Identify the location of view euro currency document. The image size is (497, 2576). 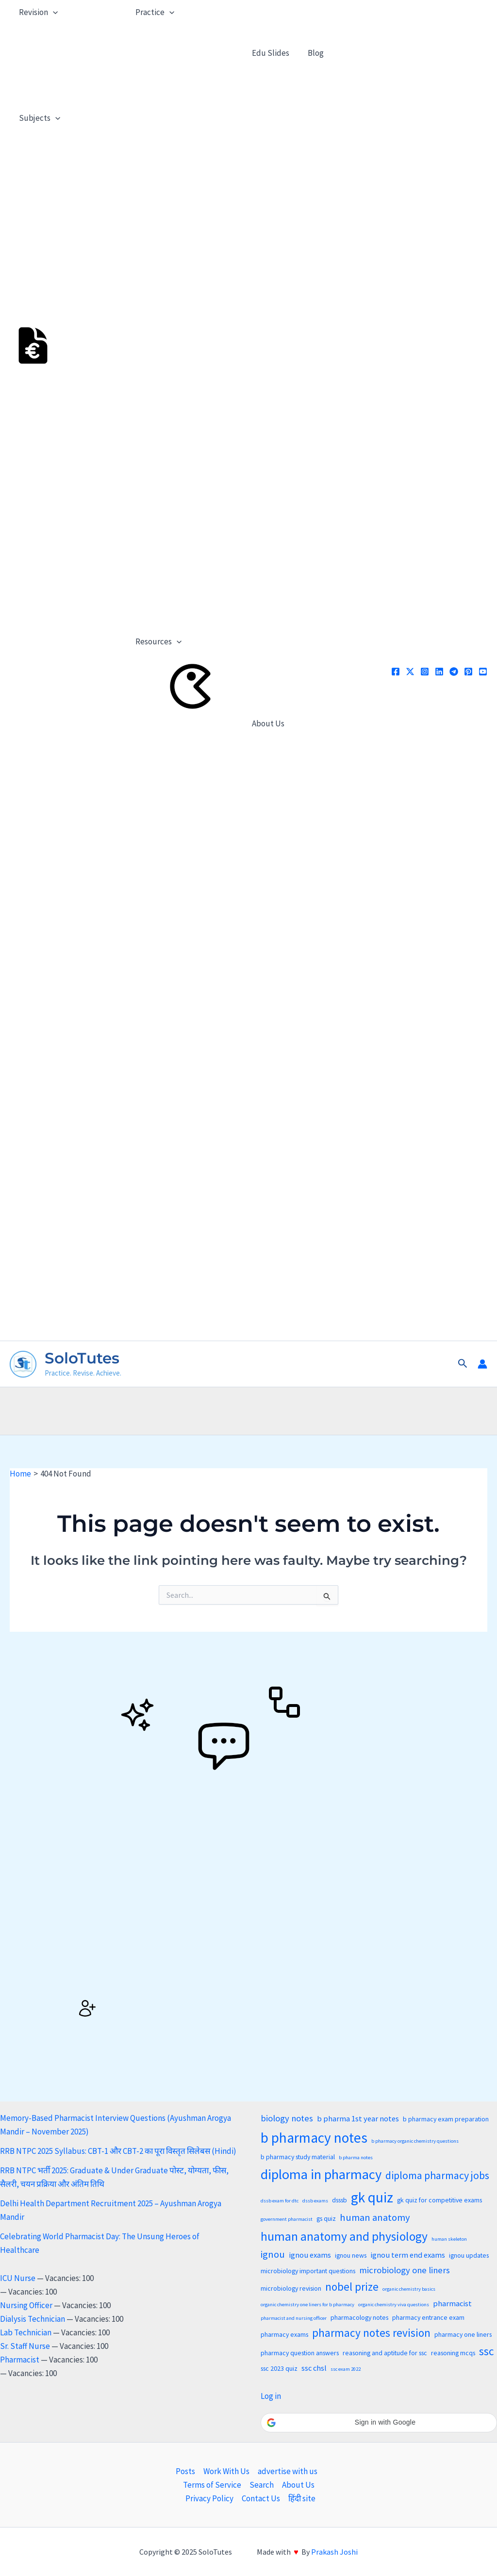
(33, 345).